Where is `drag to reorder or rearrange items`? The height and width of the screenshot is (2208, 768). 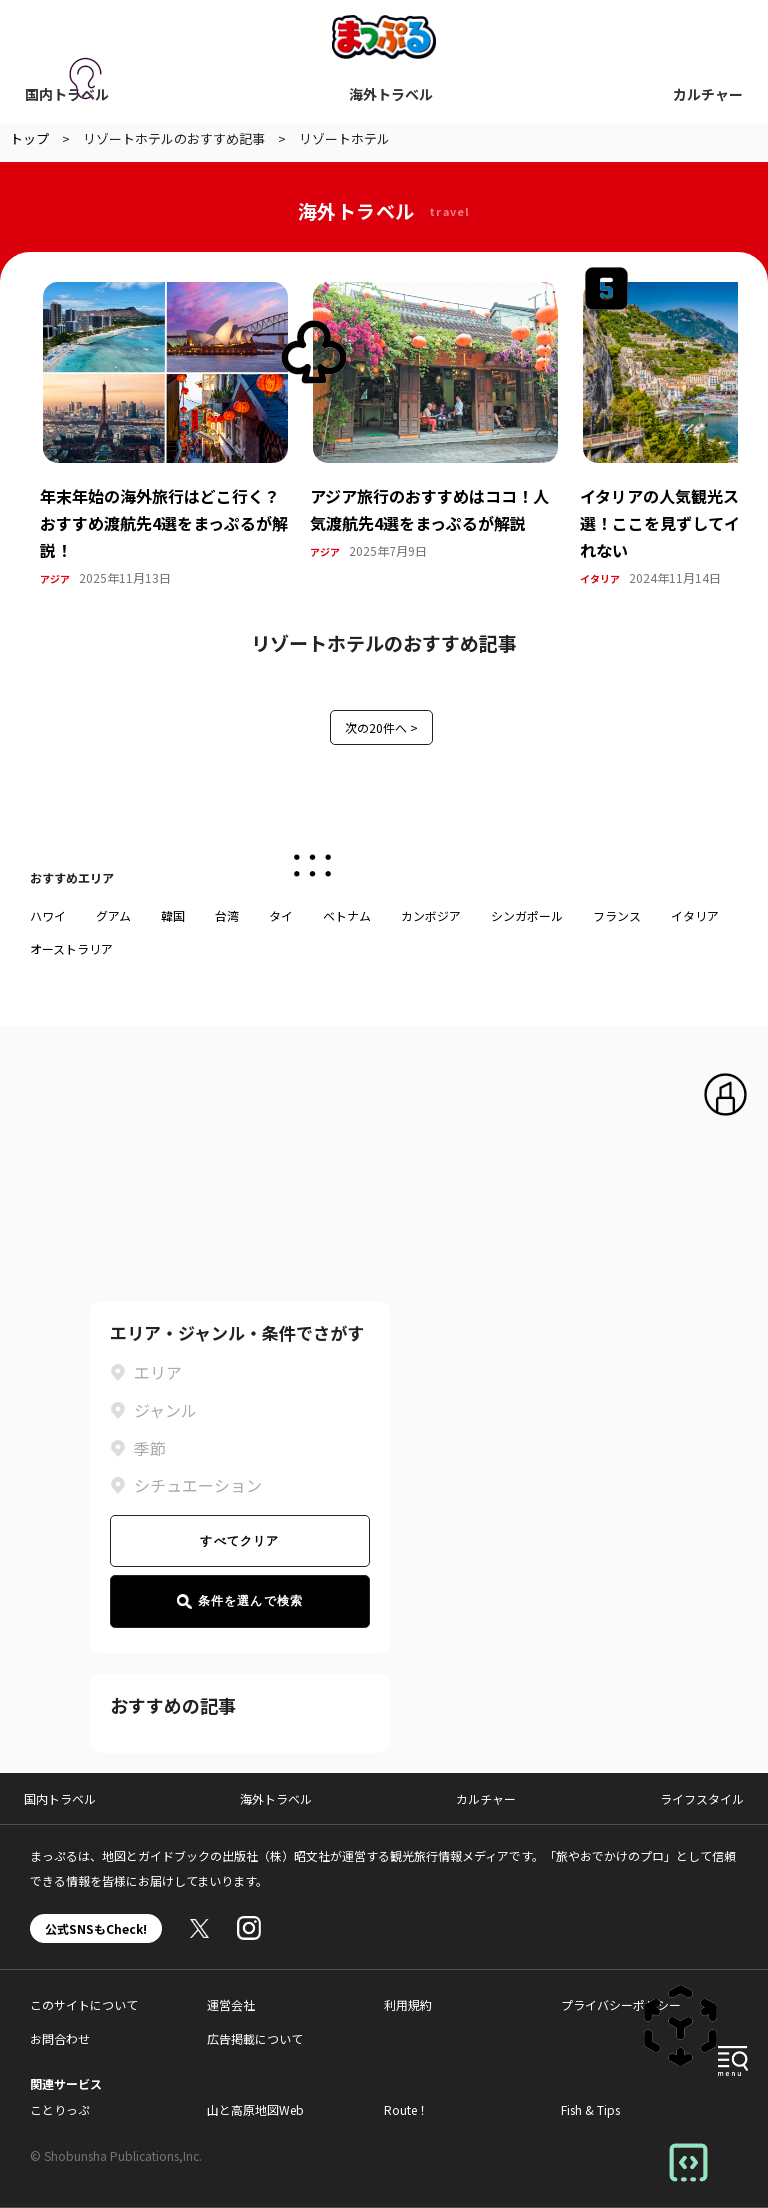
drag to reorder or rearrange items is located at coordinates (312, 865).